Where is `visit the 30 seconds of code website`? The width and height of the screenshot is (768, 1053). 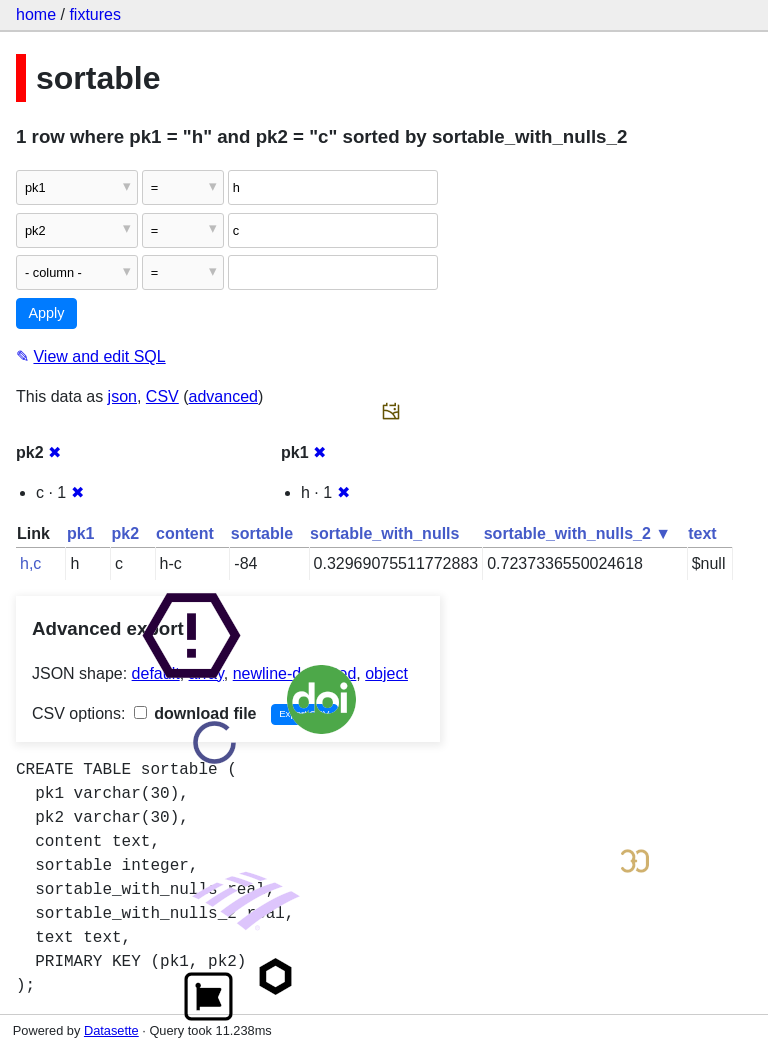
visit the 30 seconds of code website is located at coordinates (635, 861).